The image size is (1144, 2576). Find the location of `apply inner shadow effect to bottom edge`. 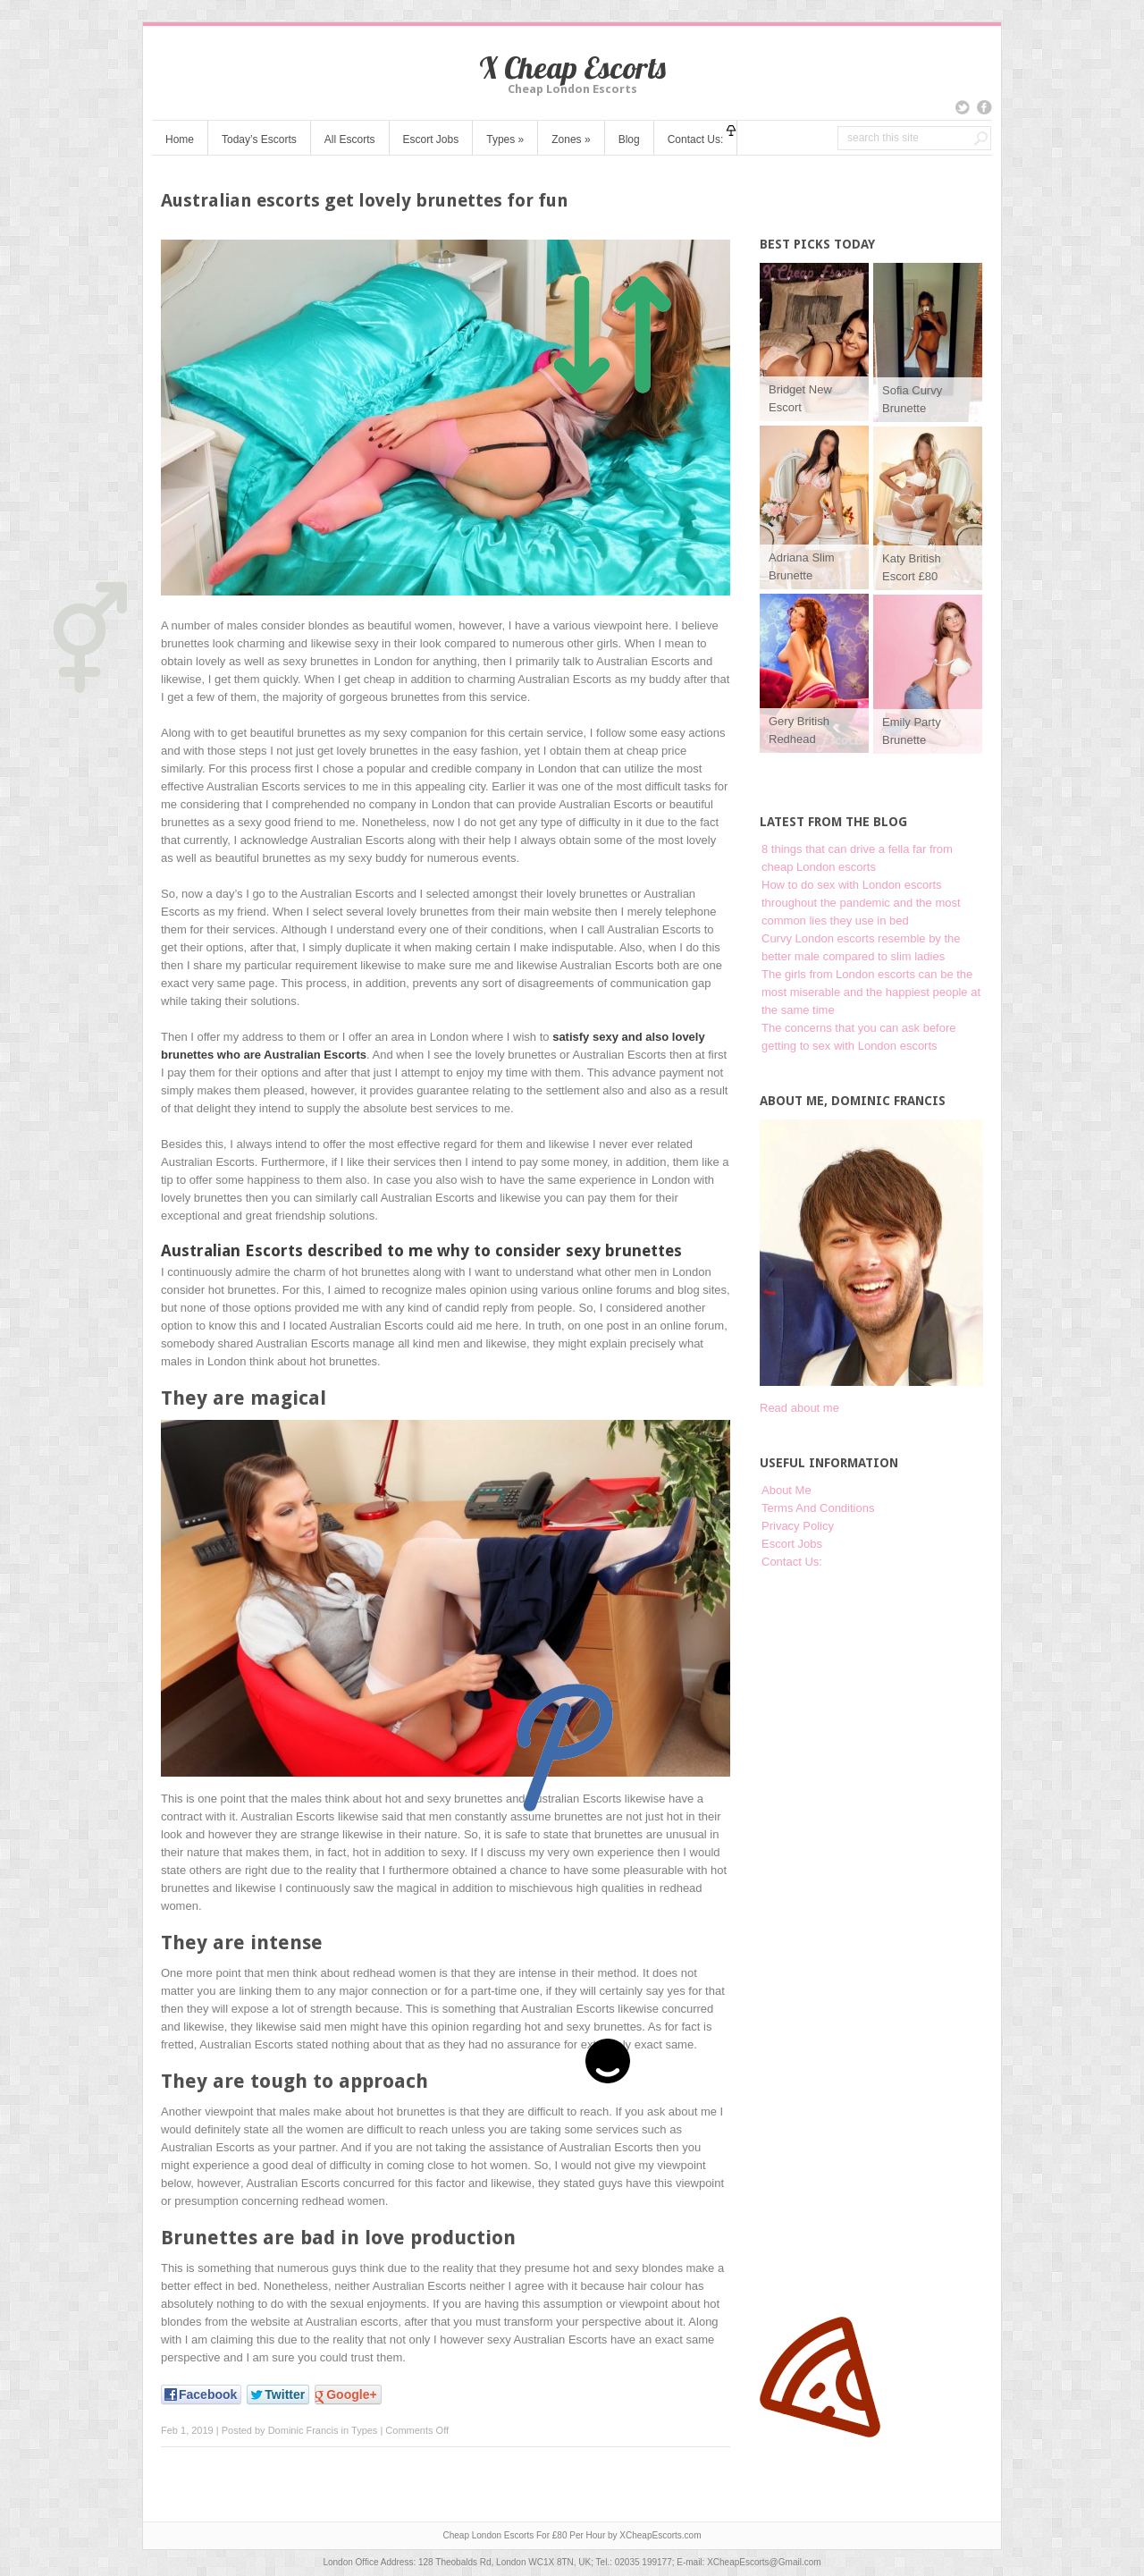

apply inner shadow effect to bottom edge is located at coordinates (608, 2061).